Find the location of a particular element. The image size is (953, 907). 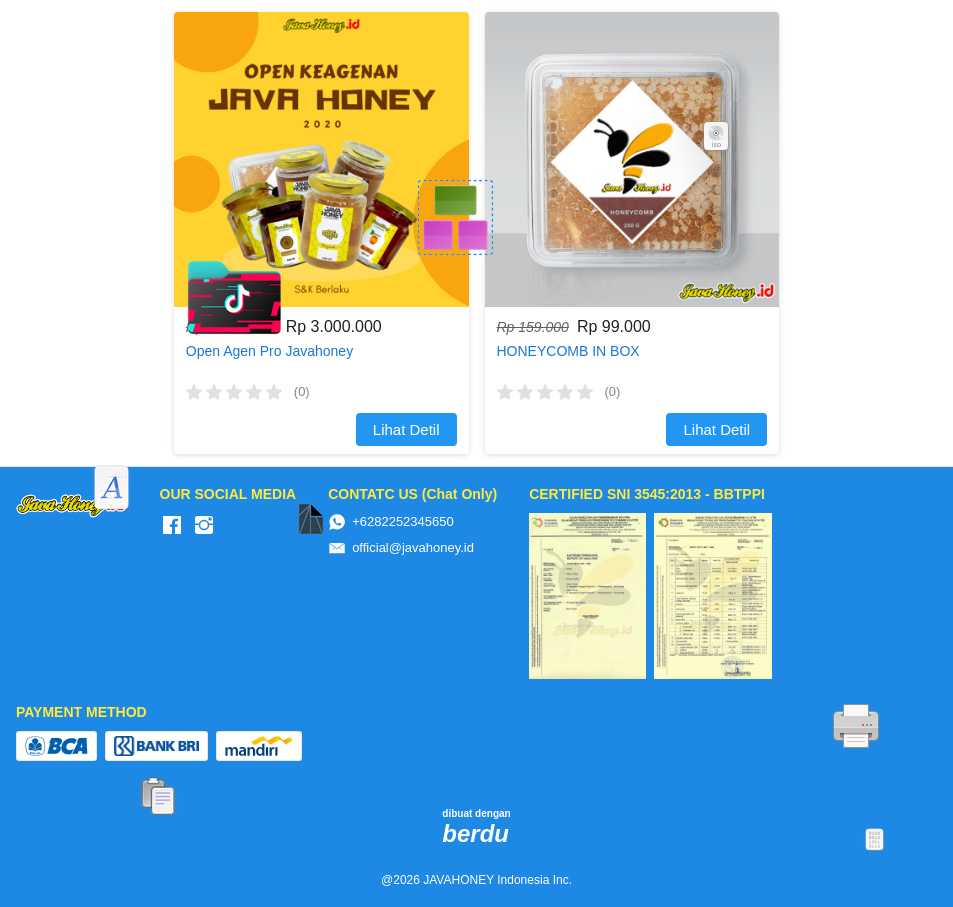

open folder containing TikTok downloads or saved videos is located at coordinates (234, 300).